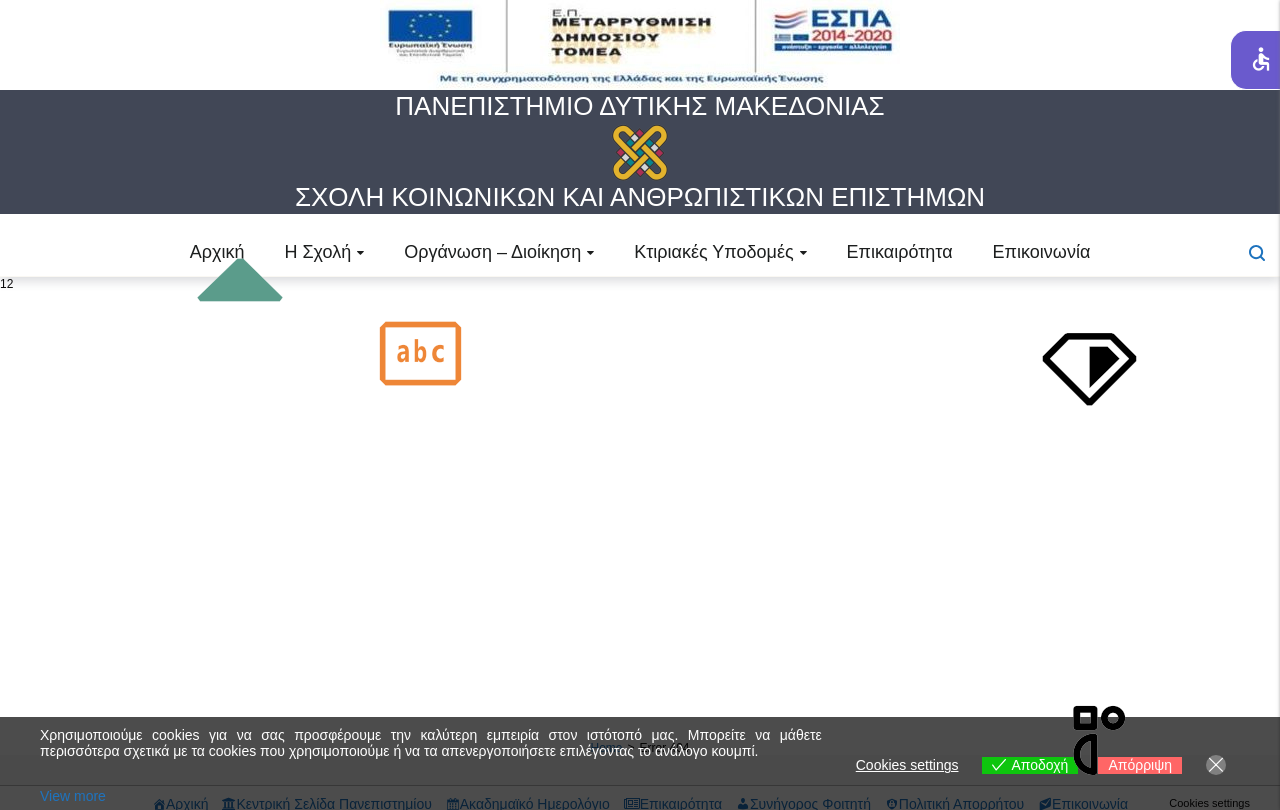 This screenshot has width=1280, height=810. What do you see at coordinates (1089, 366) in the screenshot?
I see `ruby programming language file type indicator` at bounding box center [1089, 366].